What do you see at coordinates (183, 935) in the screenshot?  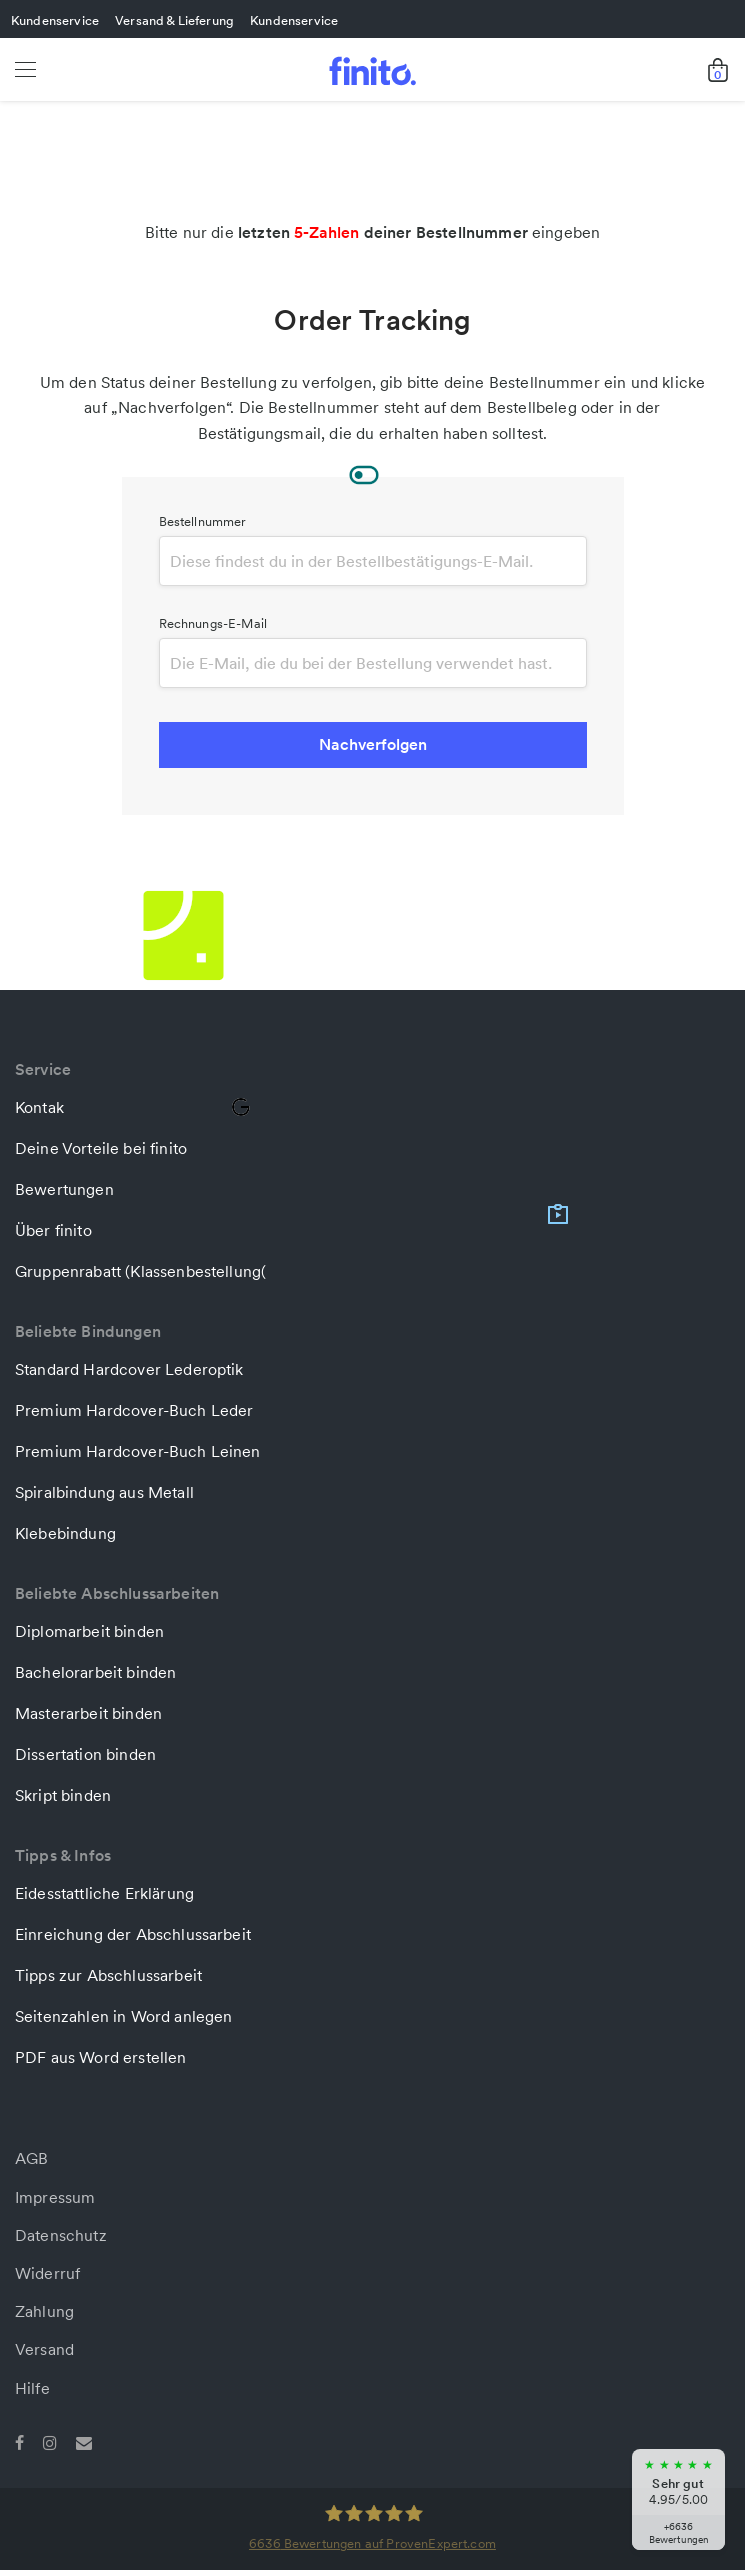 I see `access local storage or hard drive` at bounding box center [183, 935].